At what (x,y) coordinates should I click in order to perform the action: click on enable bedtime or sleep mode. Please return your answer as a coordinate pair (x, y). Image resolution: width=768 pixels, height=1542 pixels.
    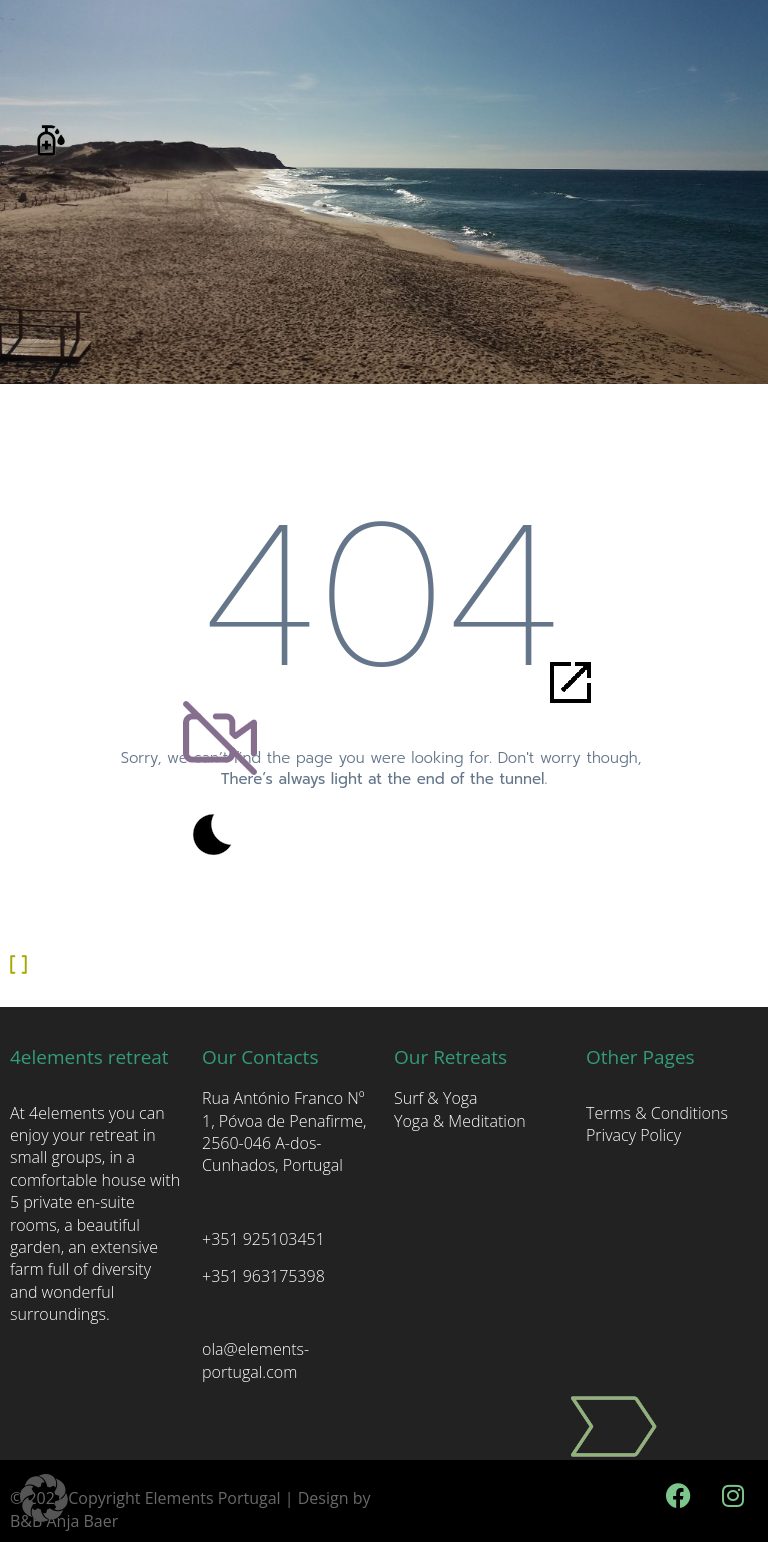
    Looking at the image, I should click on (213, 834).